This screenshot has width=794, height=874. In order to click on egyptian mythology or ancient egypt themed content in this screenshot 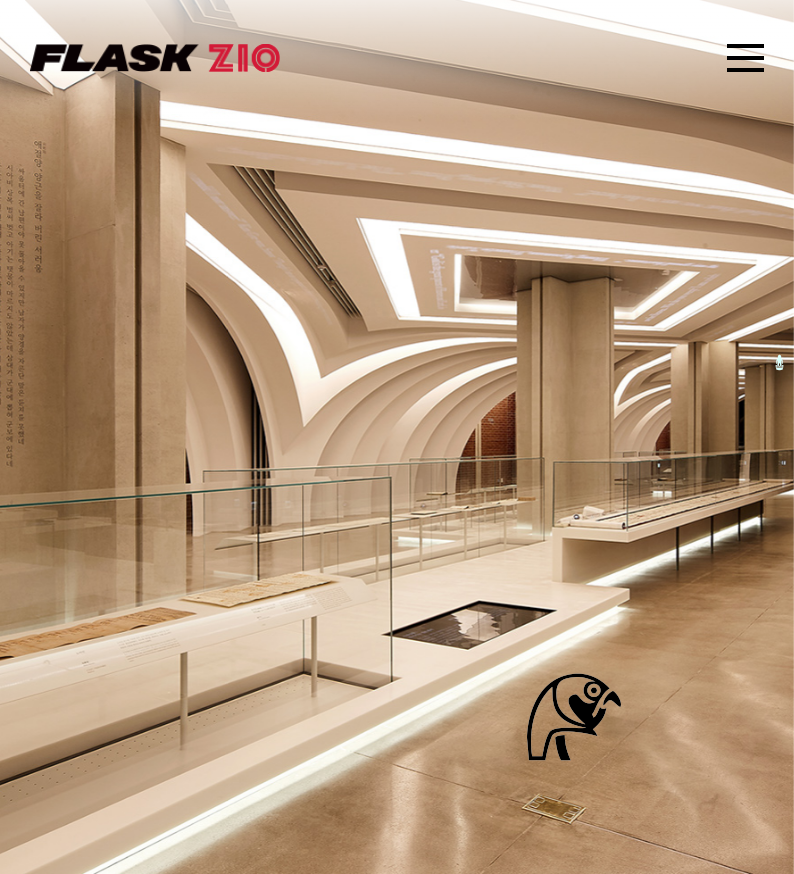, I will do `click(574, 717)`.